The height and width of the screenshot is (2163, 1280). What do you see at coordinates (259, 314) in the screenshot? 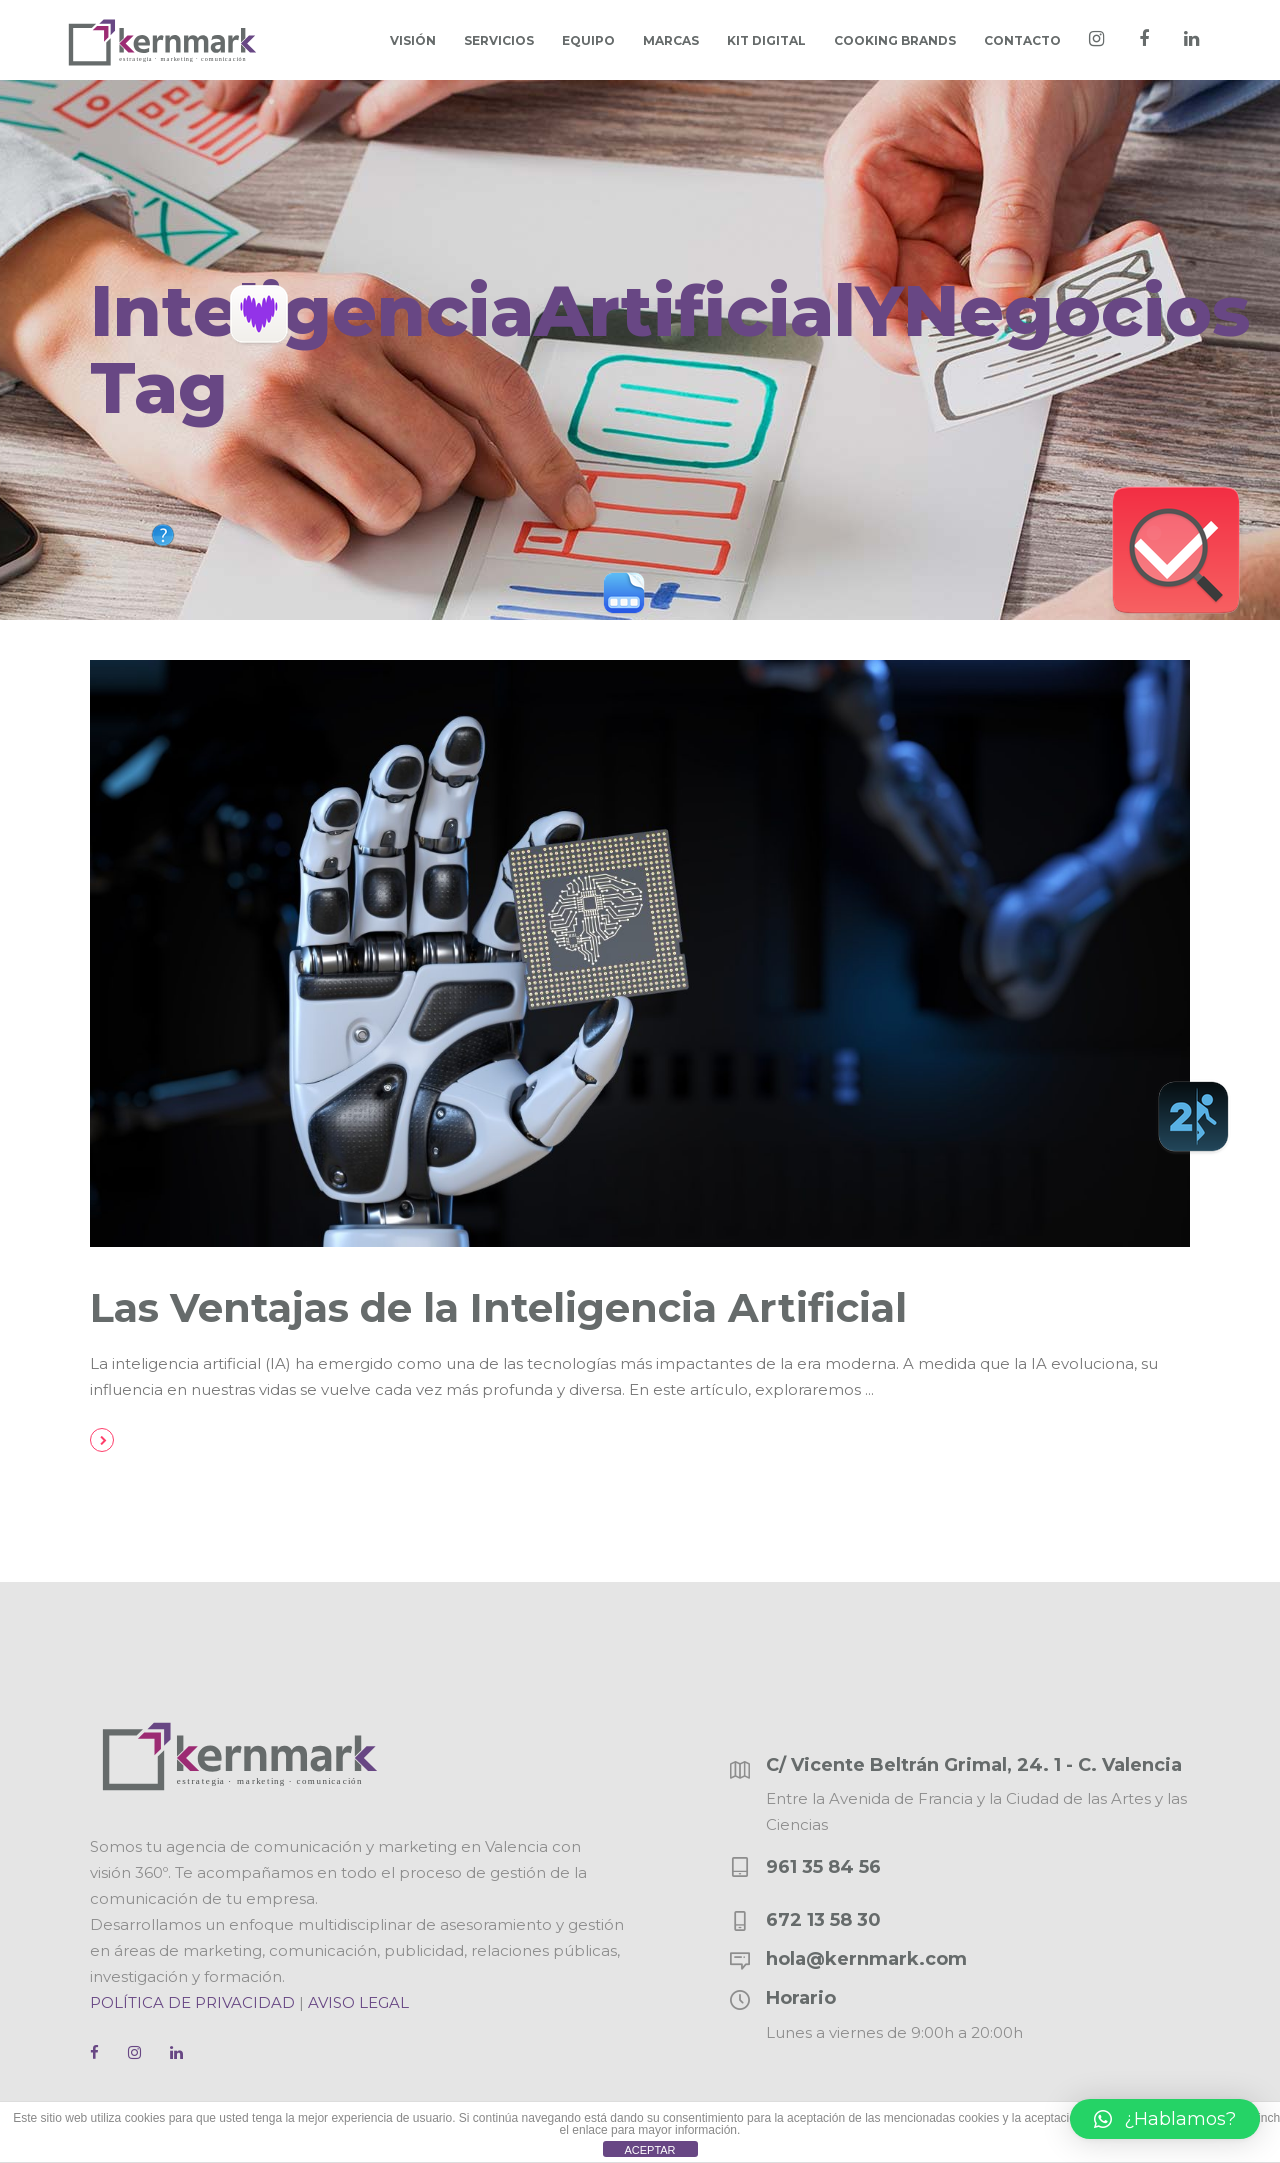
I see `open deezer music streaming app` at bounding box center [259, 314].